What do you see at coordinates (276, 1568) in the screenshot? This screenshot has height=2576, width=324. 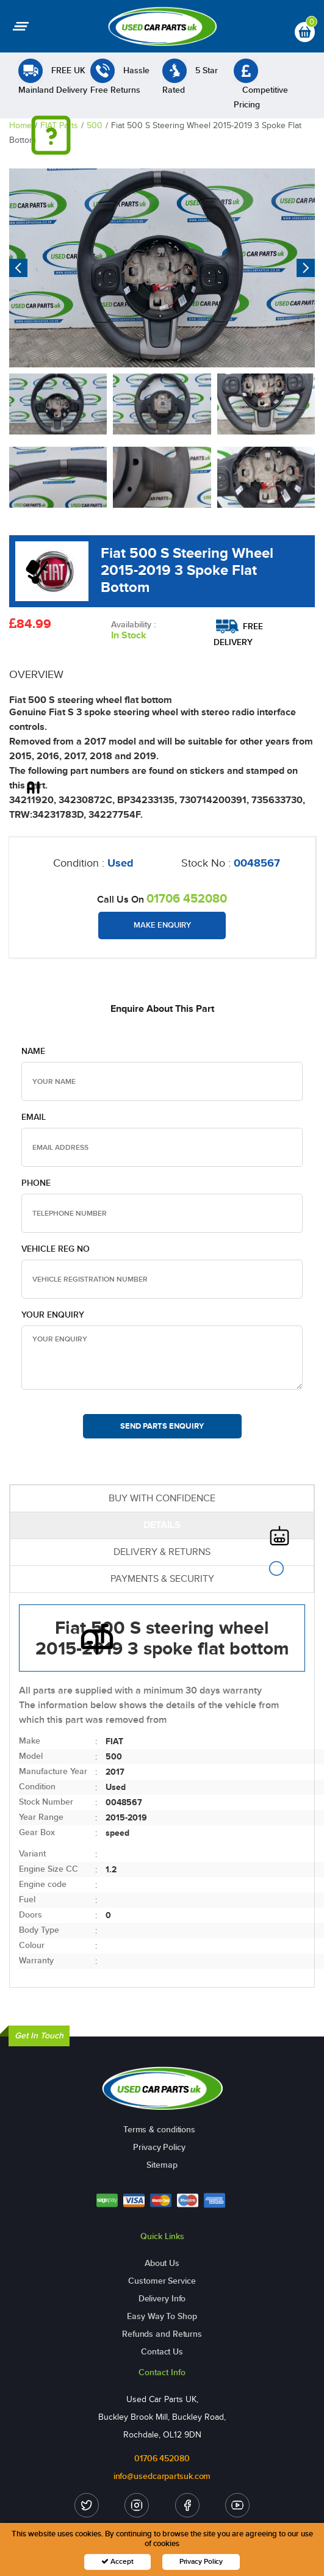 I see `unselected radio button or toggle option` at bounding box center [276, 1568].